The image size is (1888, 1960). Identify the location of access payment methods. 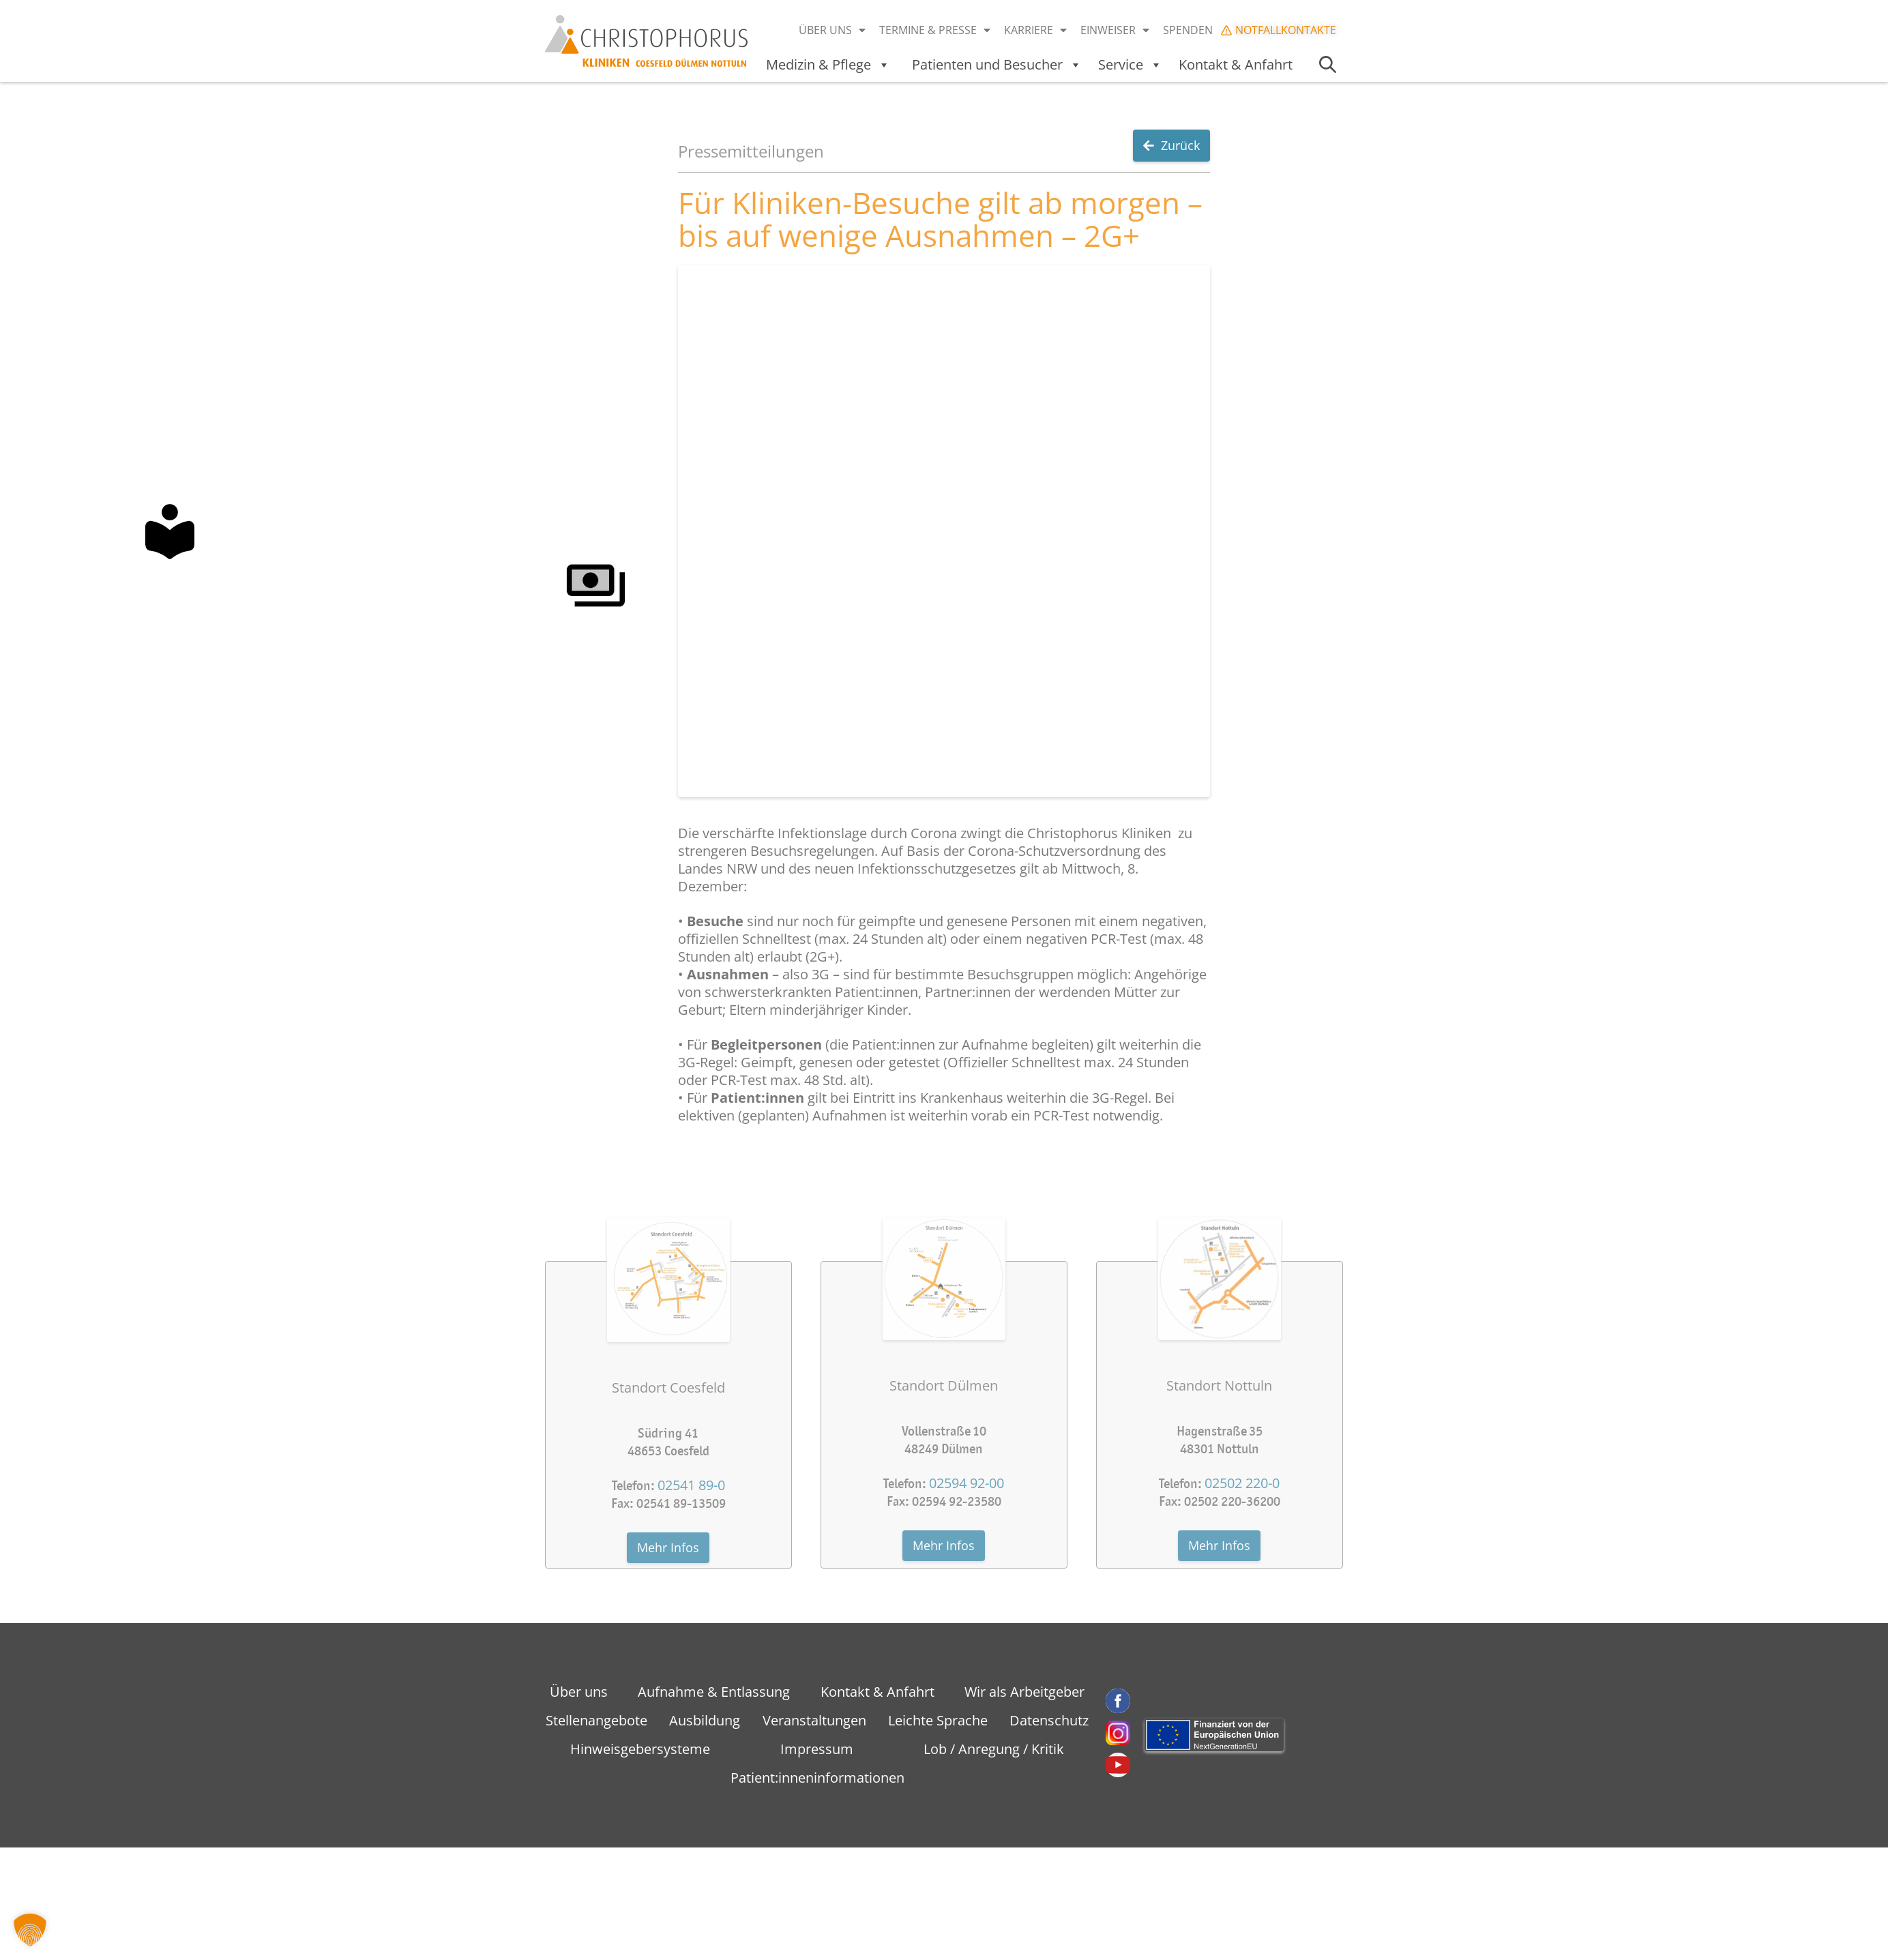
(595, 585).